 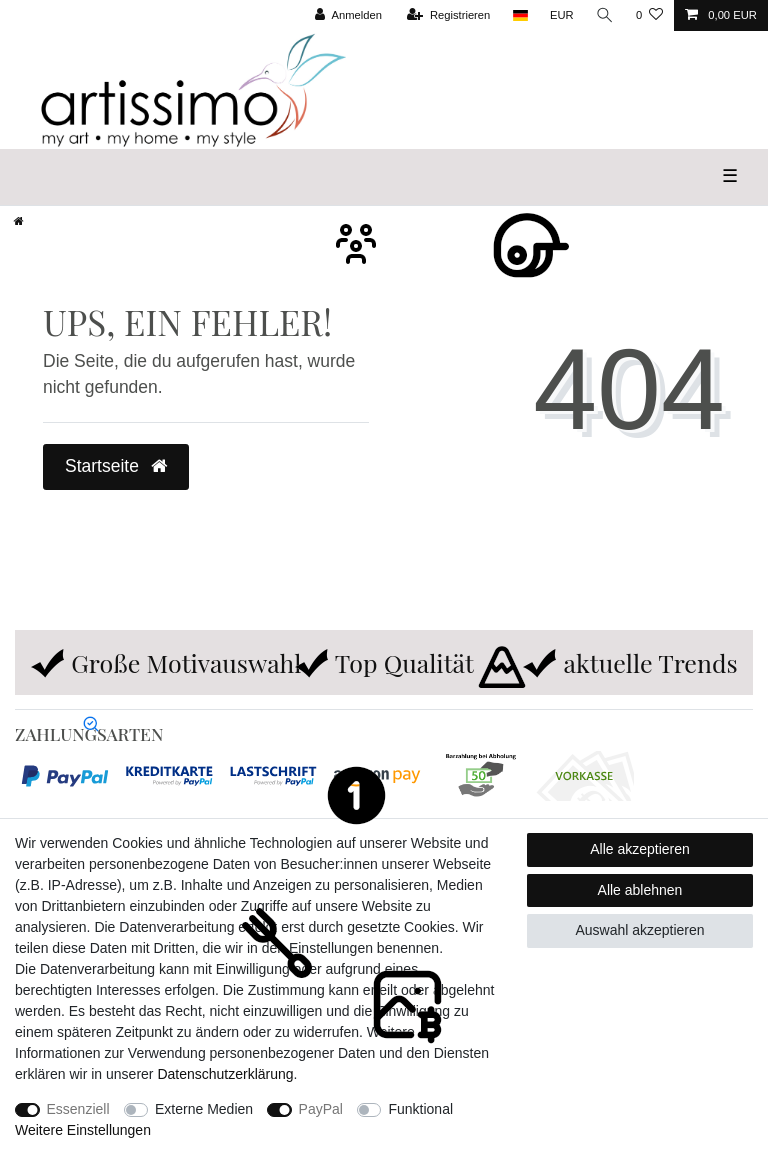 I want to click on access grilling or barbecue tools, so click(x=277, y=943).